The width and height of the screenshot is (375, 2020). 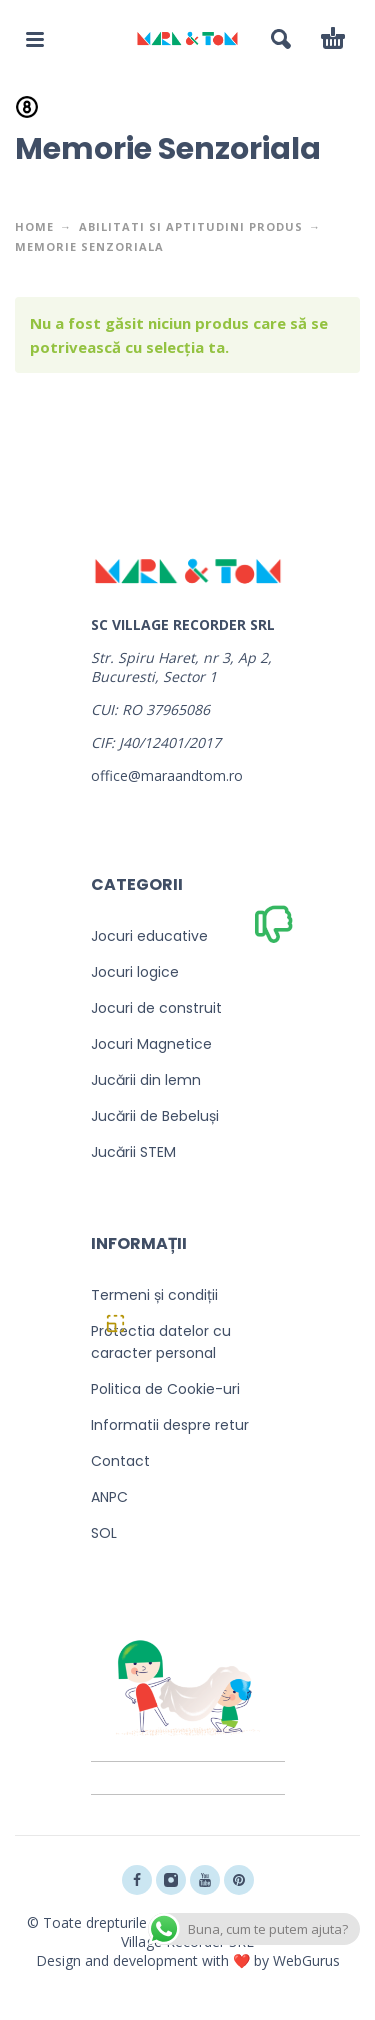 I want to click on resize an element or window, so click(x=115, y=1323).